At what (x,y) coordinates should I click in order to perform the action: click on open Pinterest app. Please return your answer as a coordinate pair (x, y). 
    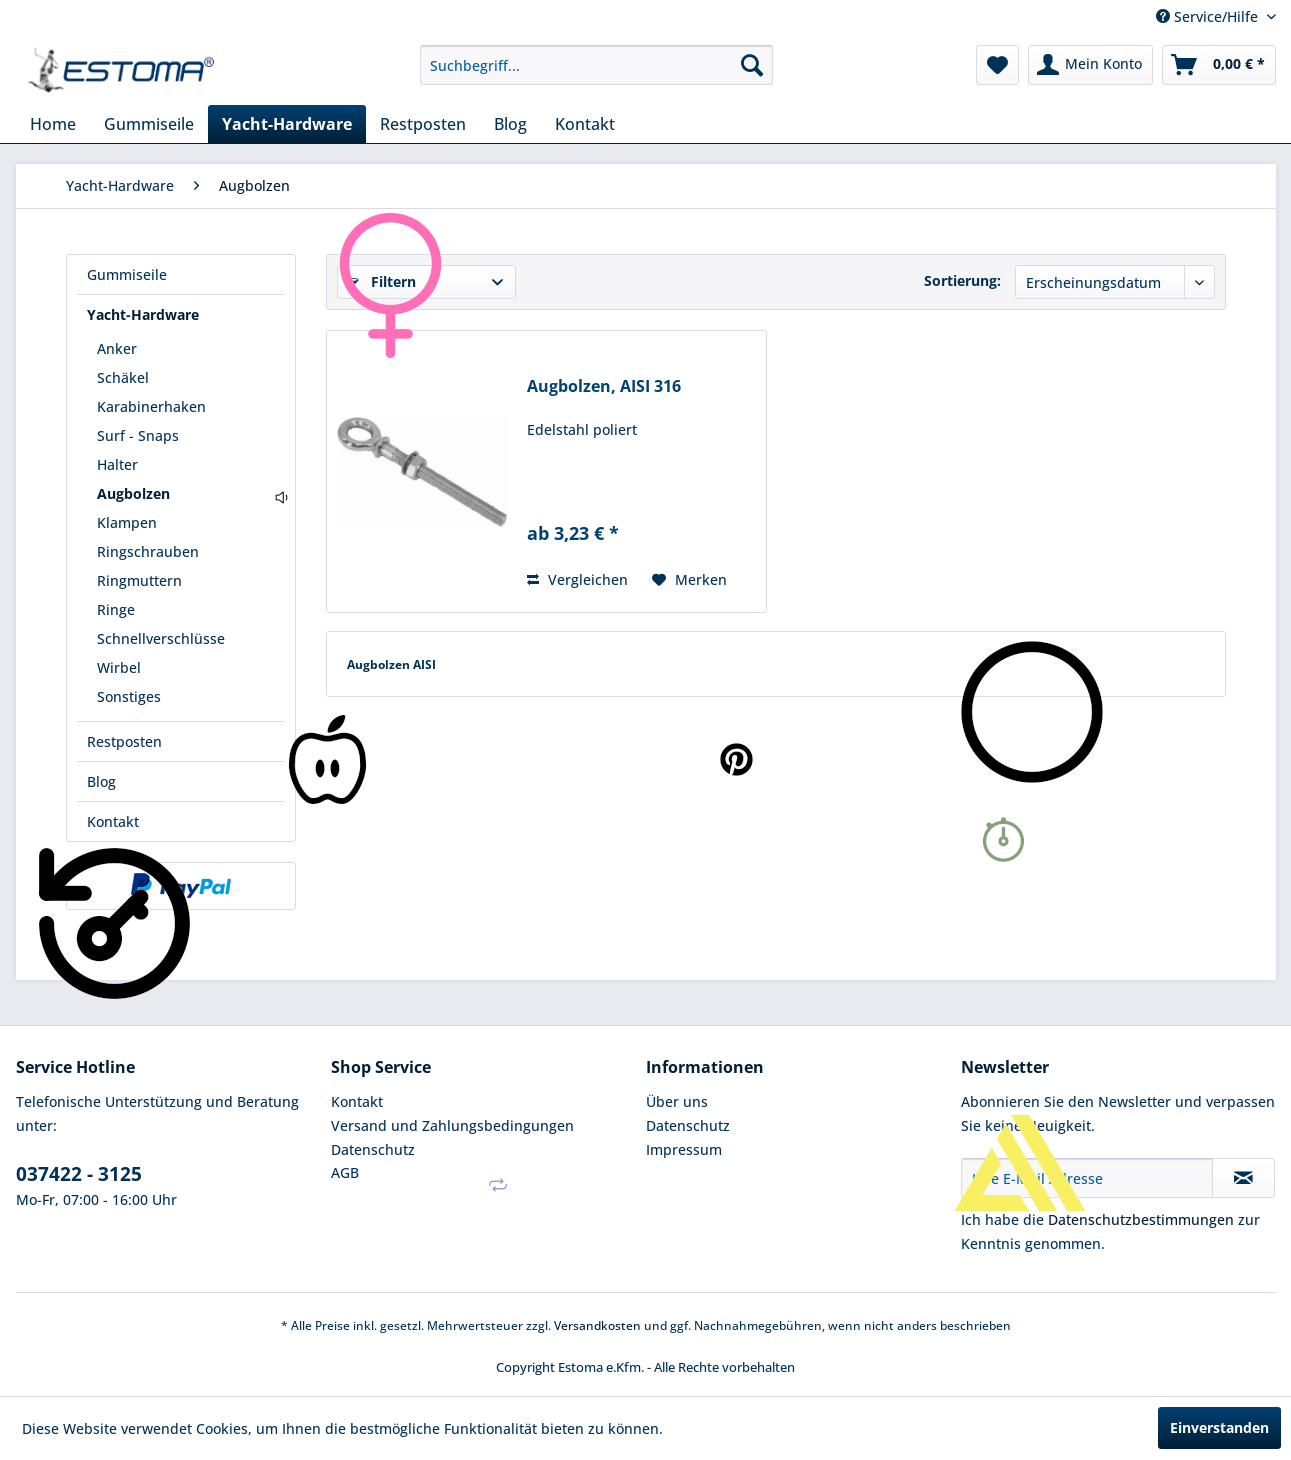
    Looking at the image, I should click on (736, 759).